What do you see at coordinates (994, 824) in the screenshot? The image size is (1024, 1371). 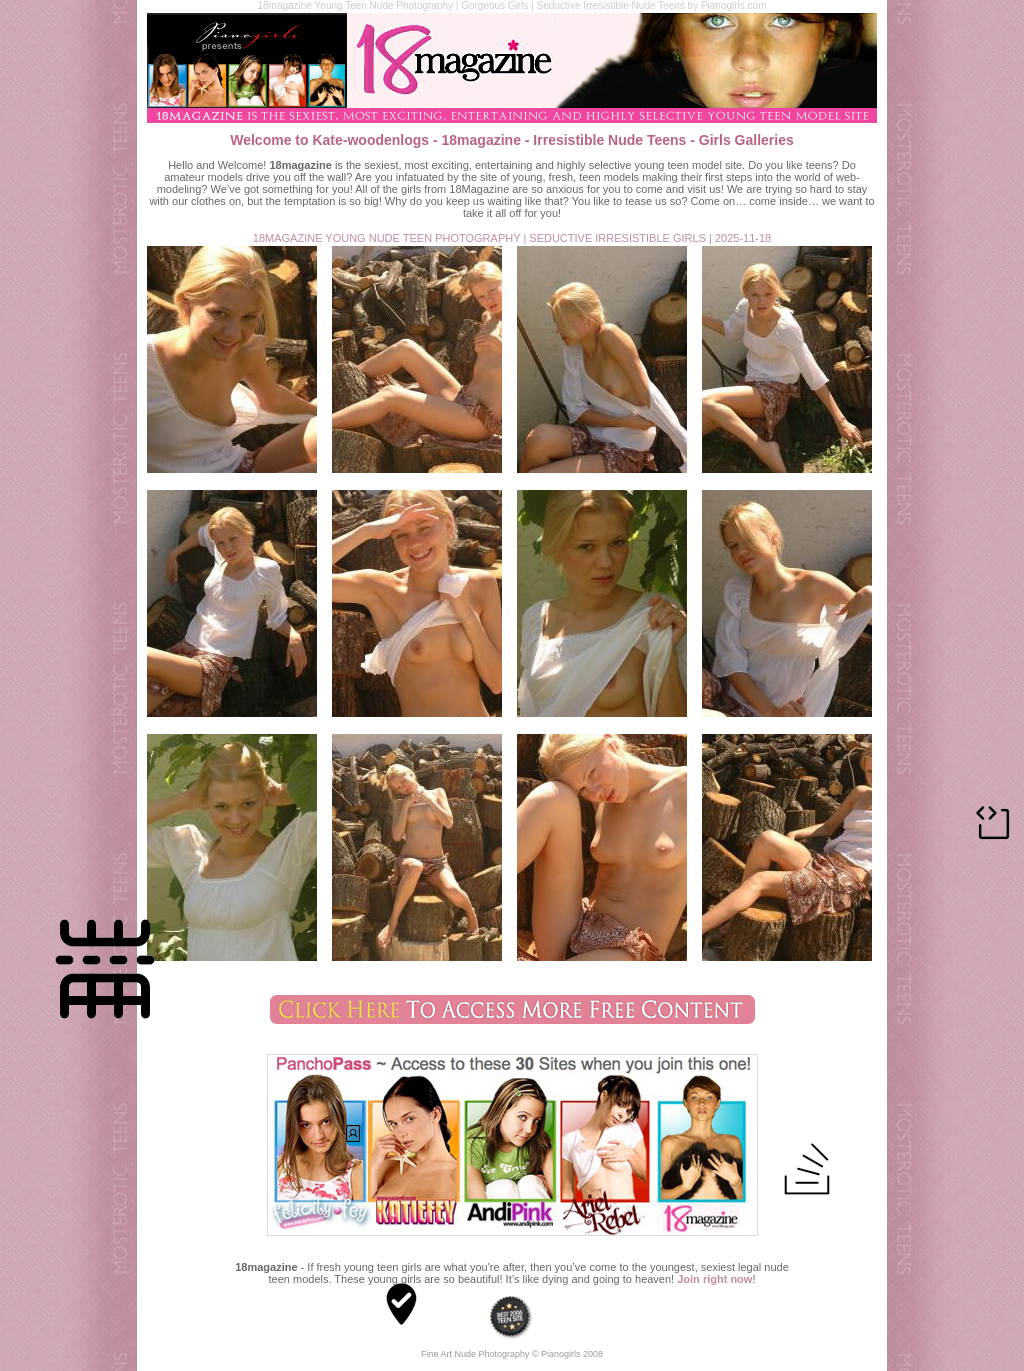 I see `insert a code block or snippet` at bounding box center [994, 824].